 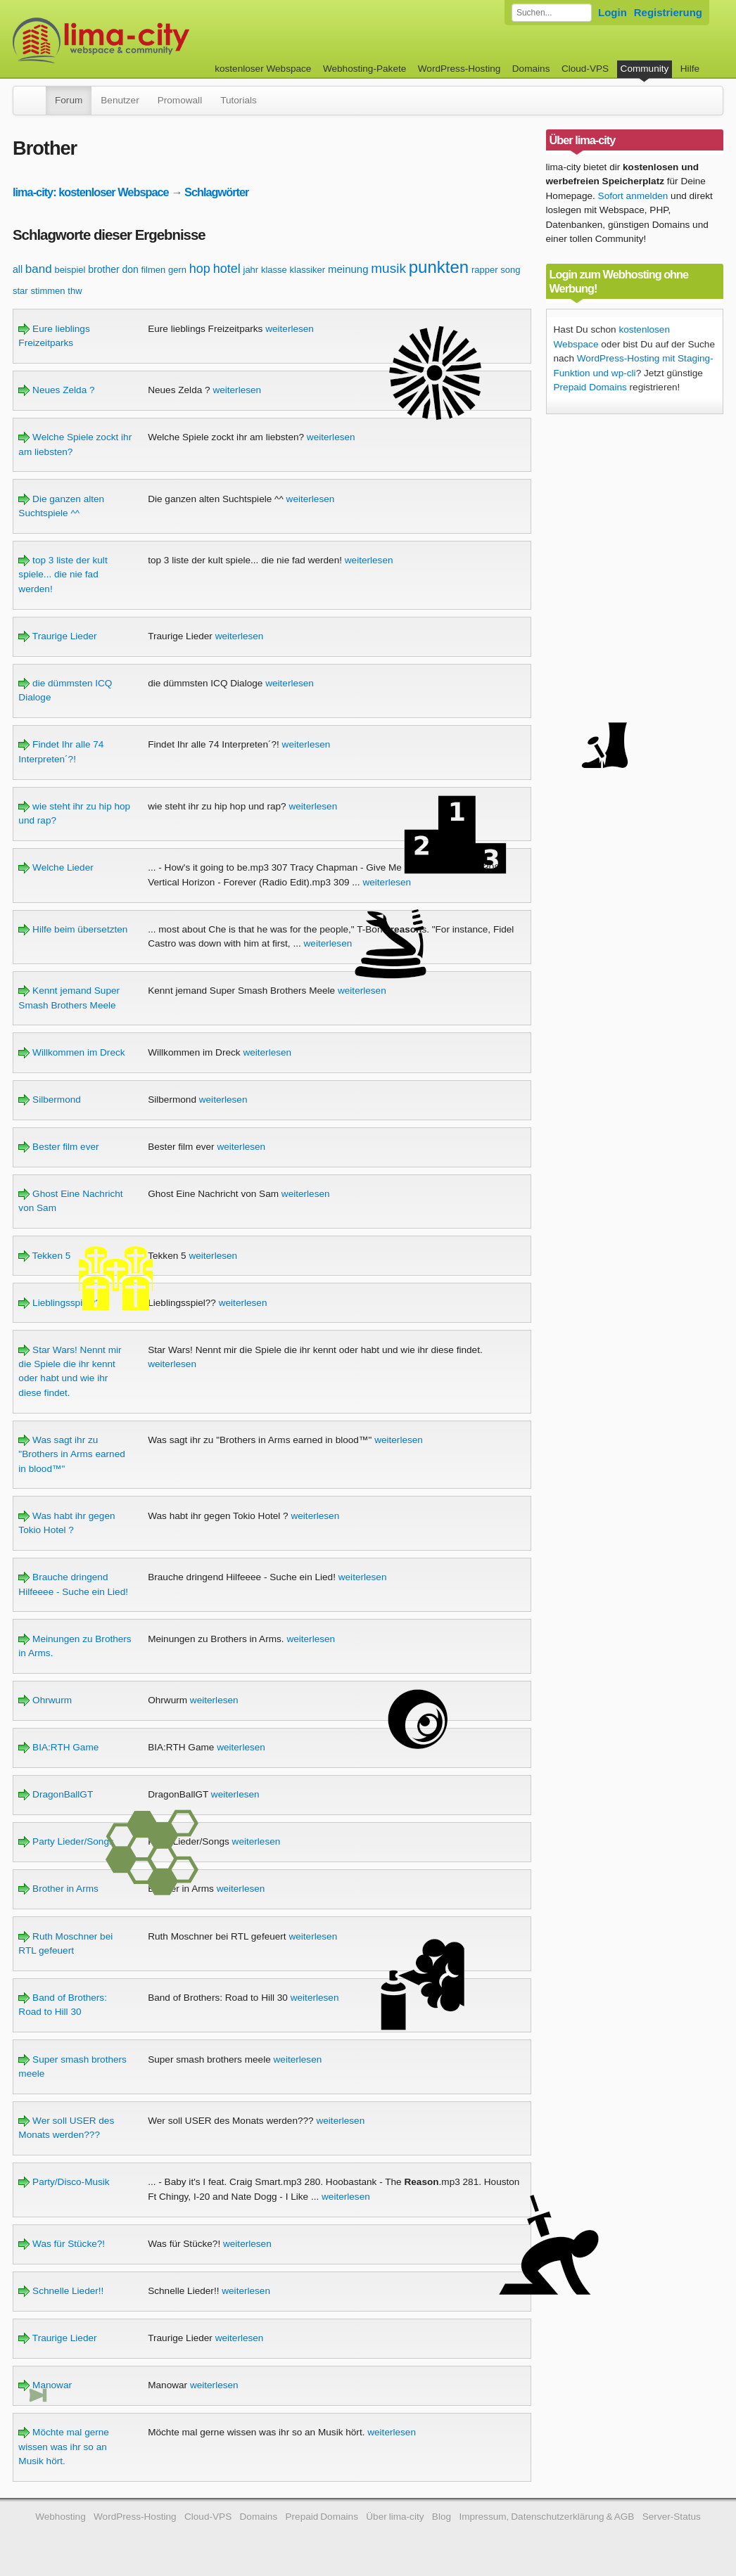 What do you see at coordinates (455, 823) in the screenshot?
I see `view leaderboard rankings` at bounding box center [455, 823].